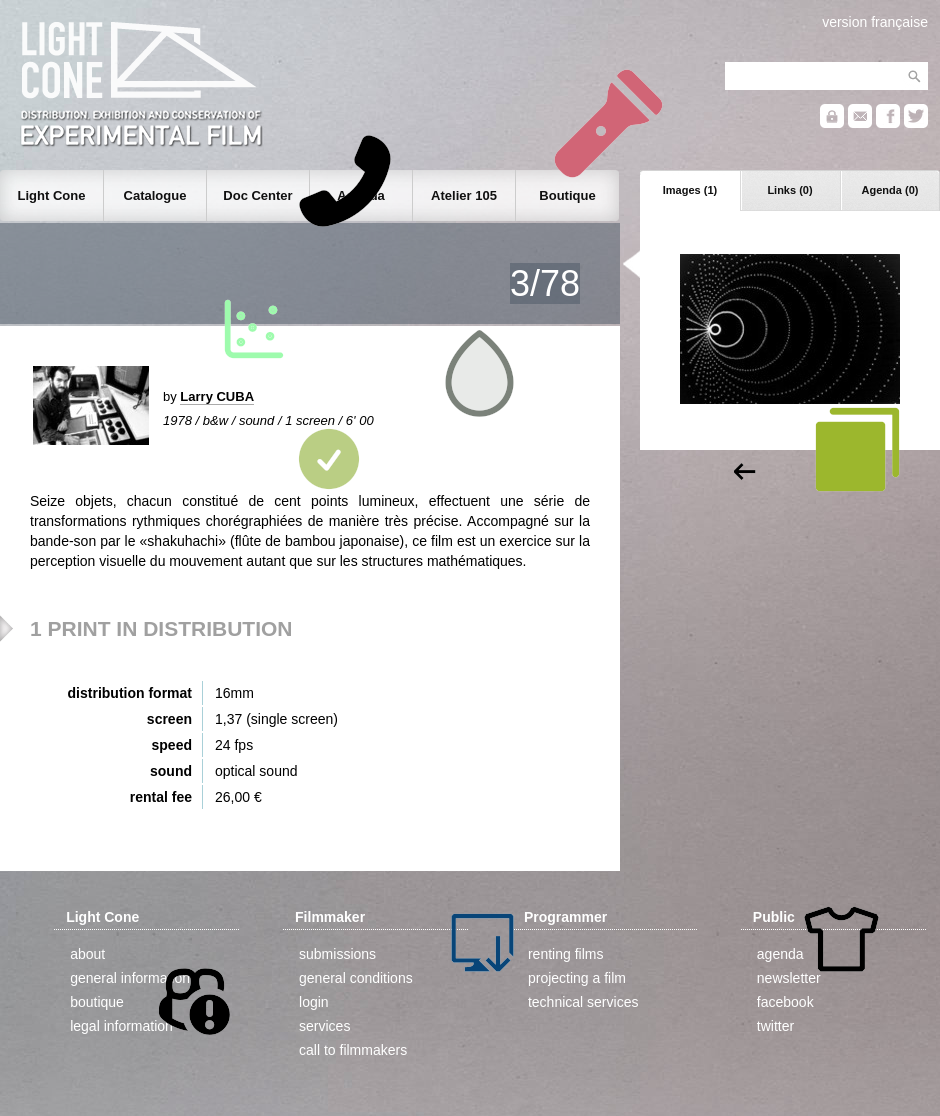  I want to click on copy to clipboard, so click(857, 449).